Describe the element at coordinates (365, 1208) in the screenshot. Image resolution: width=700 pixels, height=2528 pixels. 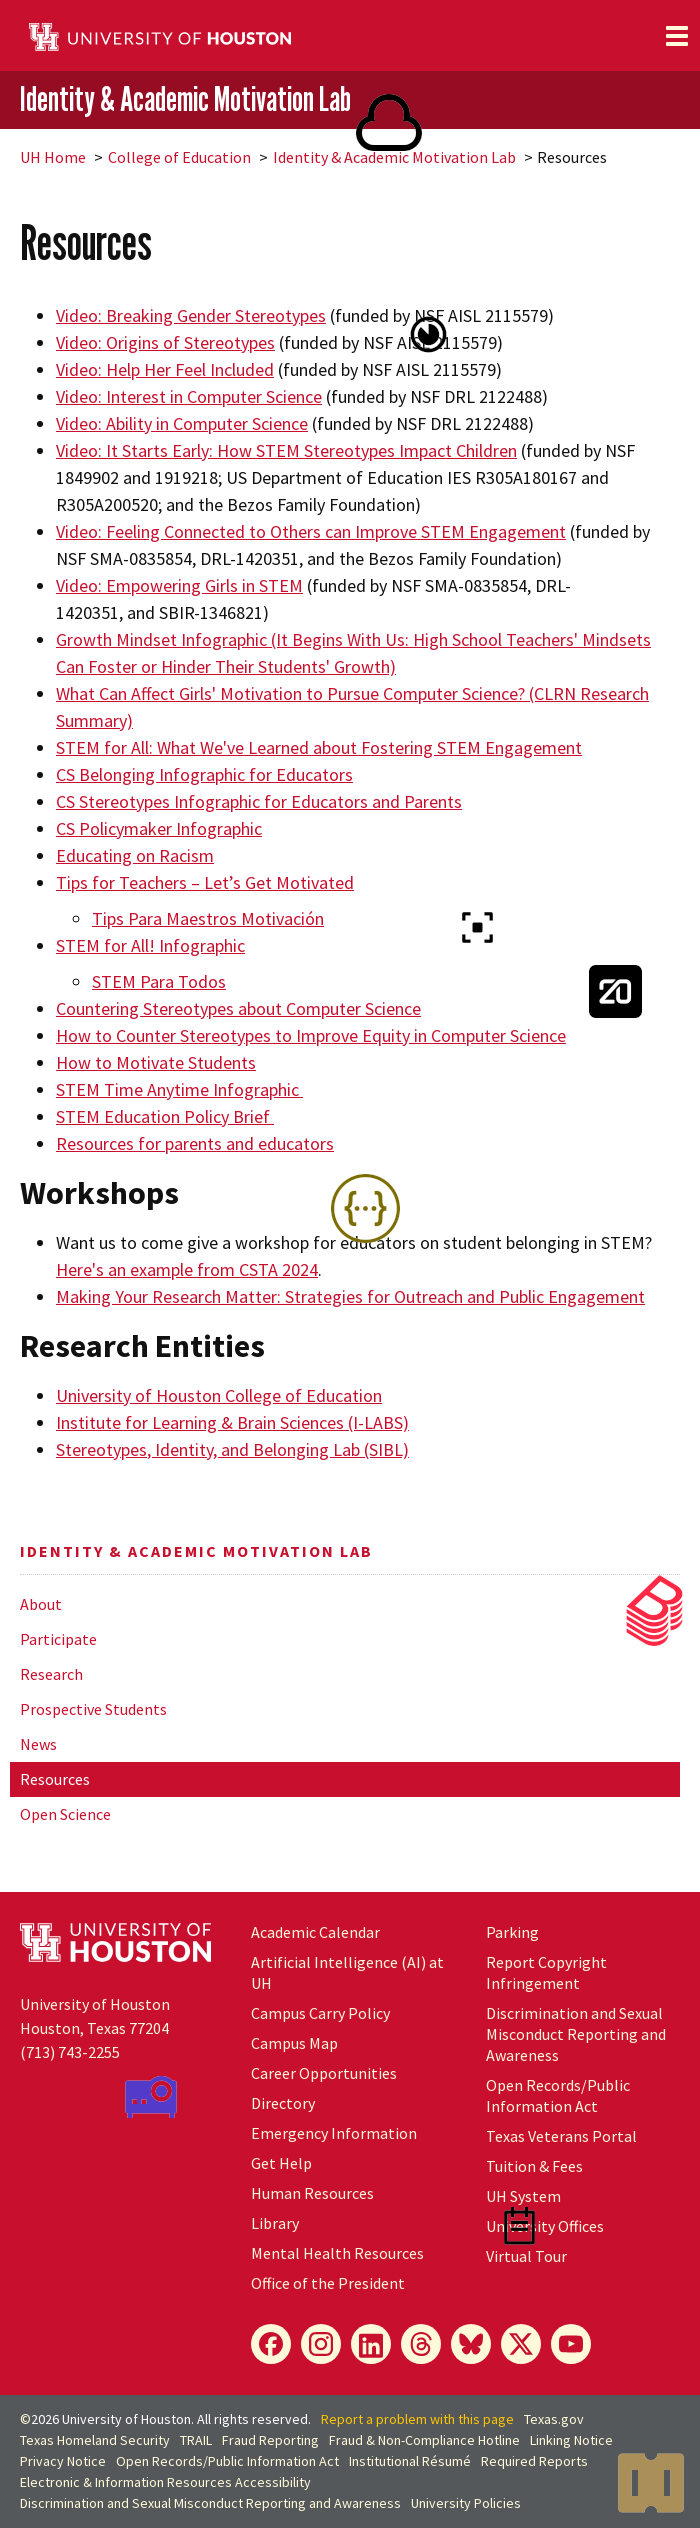
I see `Swagger API documentation tool logo` at that location.